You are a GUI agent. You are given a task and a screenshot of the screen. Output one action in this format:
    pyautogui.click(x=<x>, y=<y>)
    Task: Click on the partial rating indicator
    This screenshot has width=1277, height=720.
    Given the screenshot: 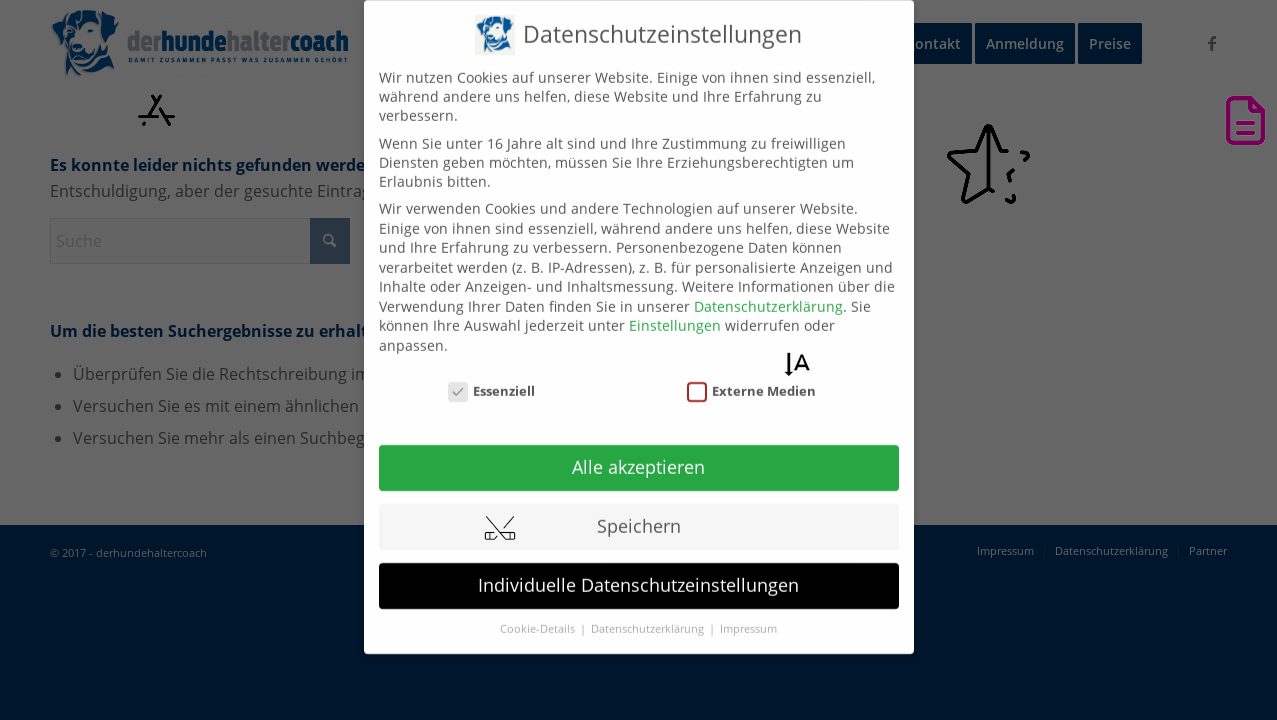 What is the action you would take?
    pyautogui.click(x=988, y=165)
    